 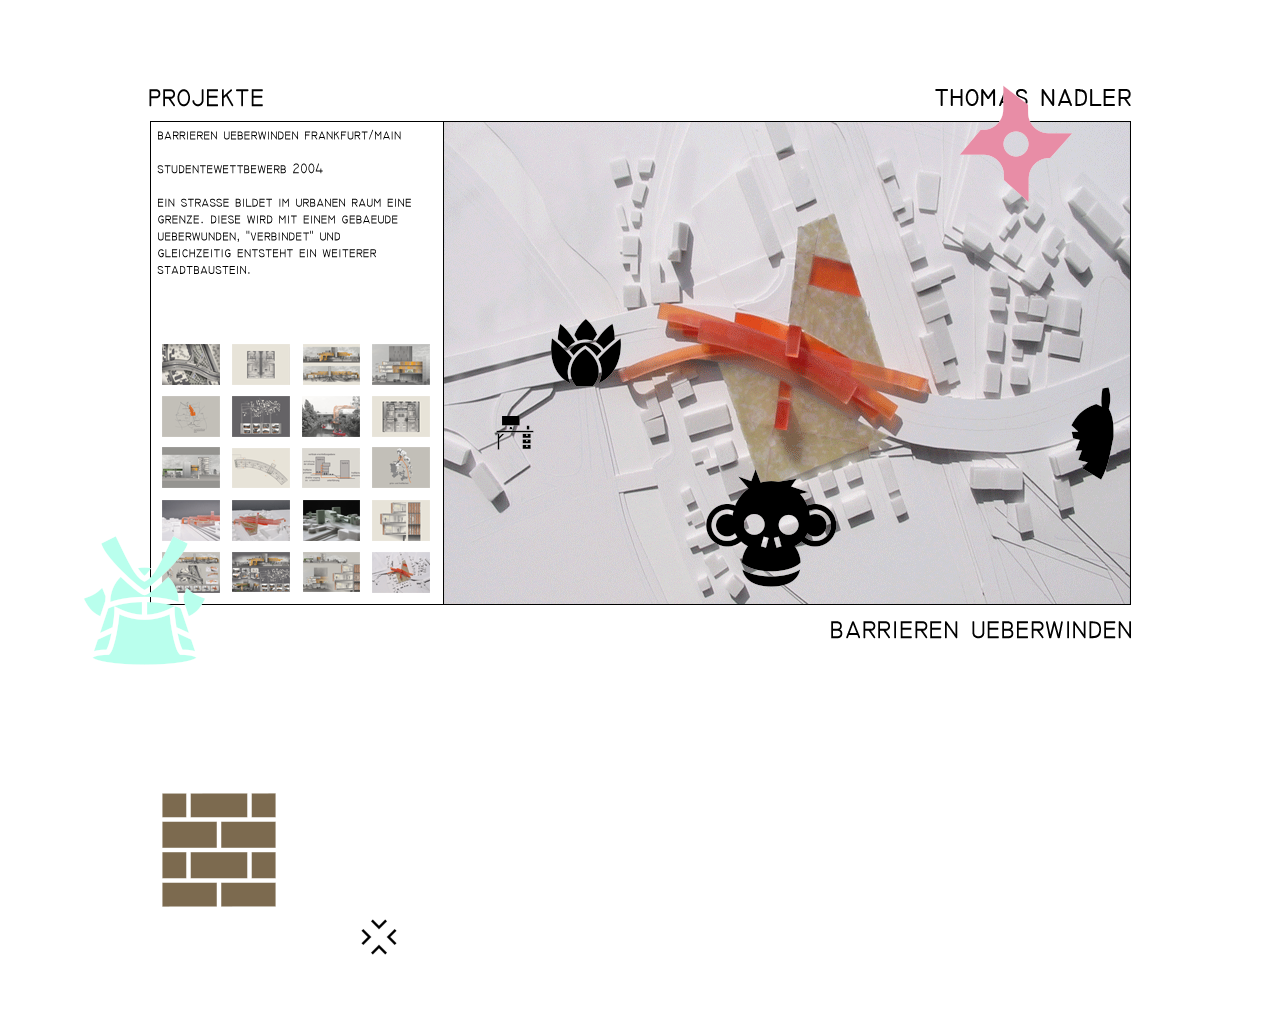 I want to click on access meditation or mindfulness features, so click(x=586, y=351).